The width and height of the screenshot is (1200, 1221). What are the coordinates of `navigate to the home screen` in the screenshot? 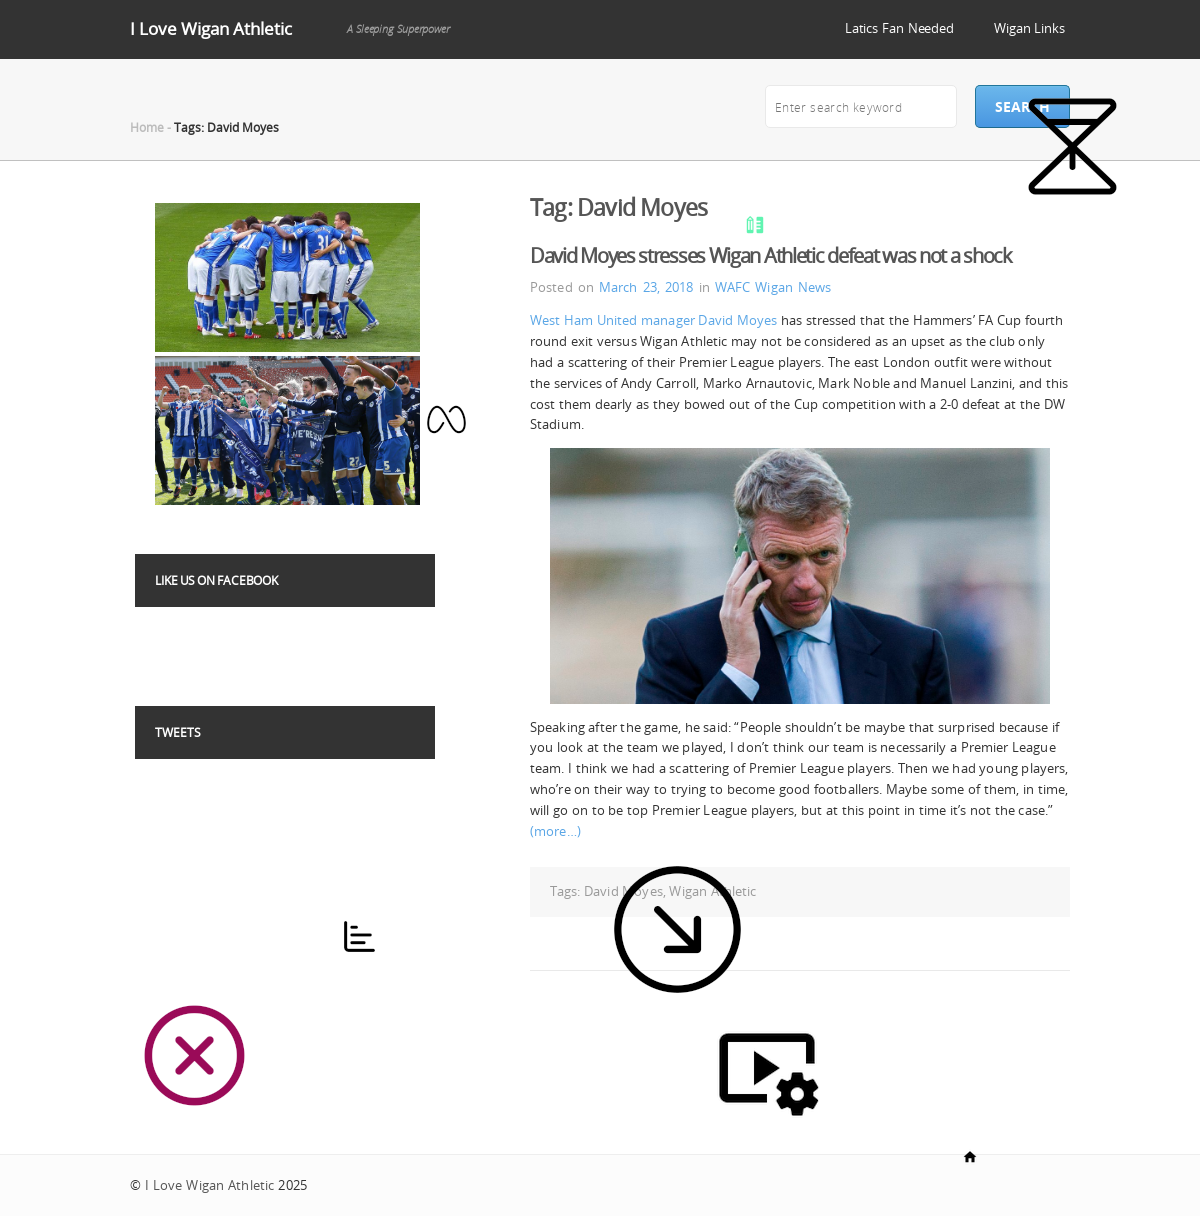 It's located at (970, 1157).